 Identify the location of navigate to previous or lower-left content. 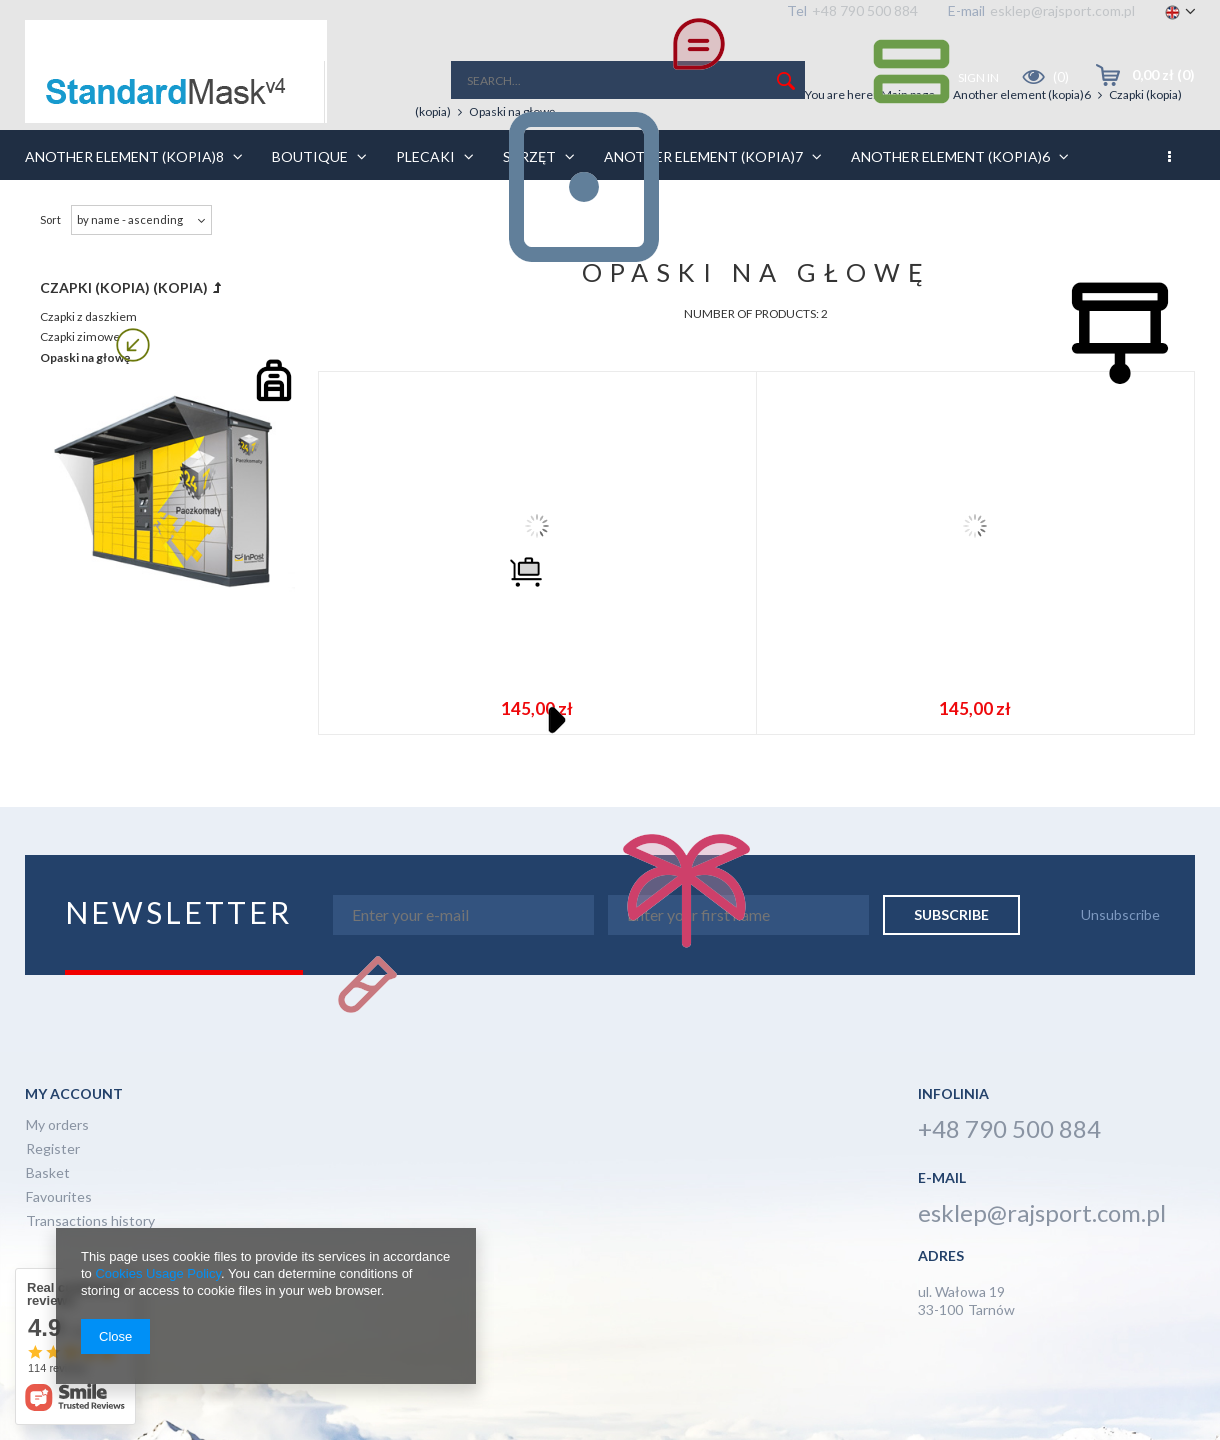
(133, 345).